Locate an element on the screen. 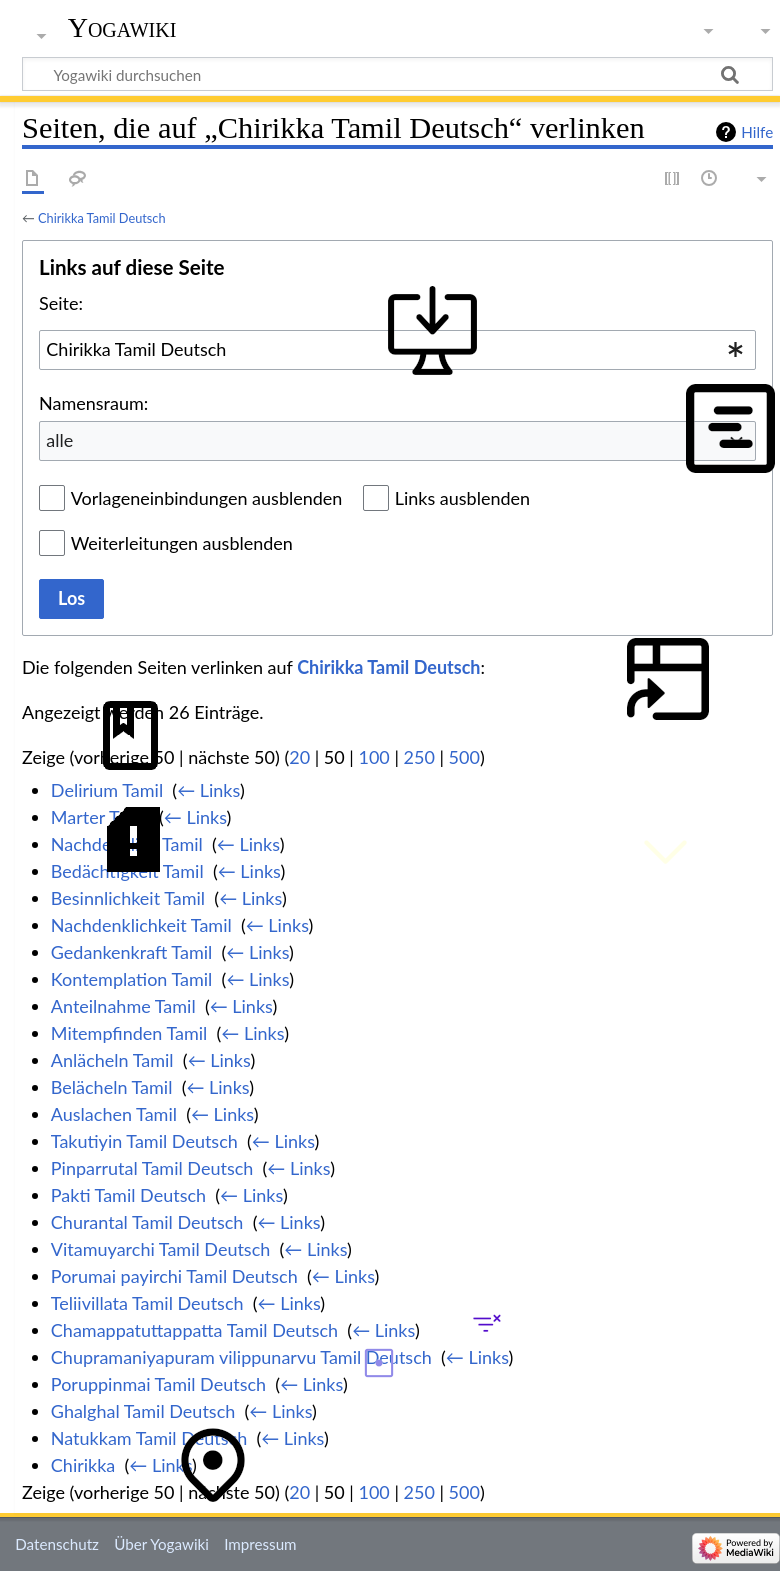  view project roadmap is located at coordinates (730, 428).